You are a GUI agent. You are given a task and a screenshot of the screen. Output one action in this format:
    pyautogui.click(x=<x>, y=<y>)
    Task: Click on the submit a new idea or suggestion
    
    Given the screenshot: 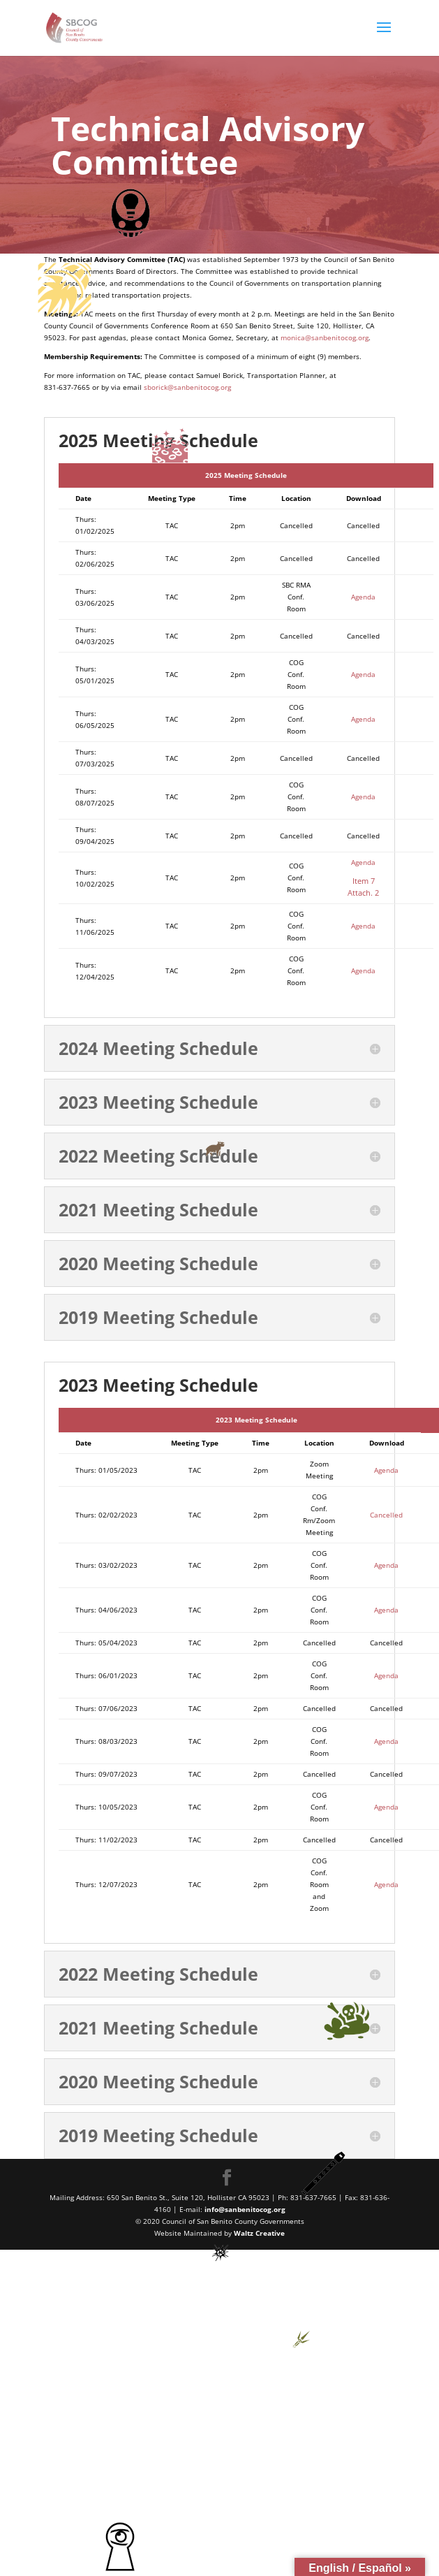 What is the action you would take?
    pyautogui.click(x=131, y=213)
    